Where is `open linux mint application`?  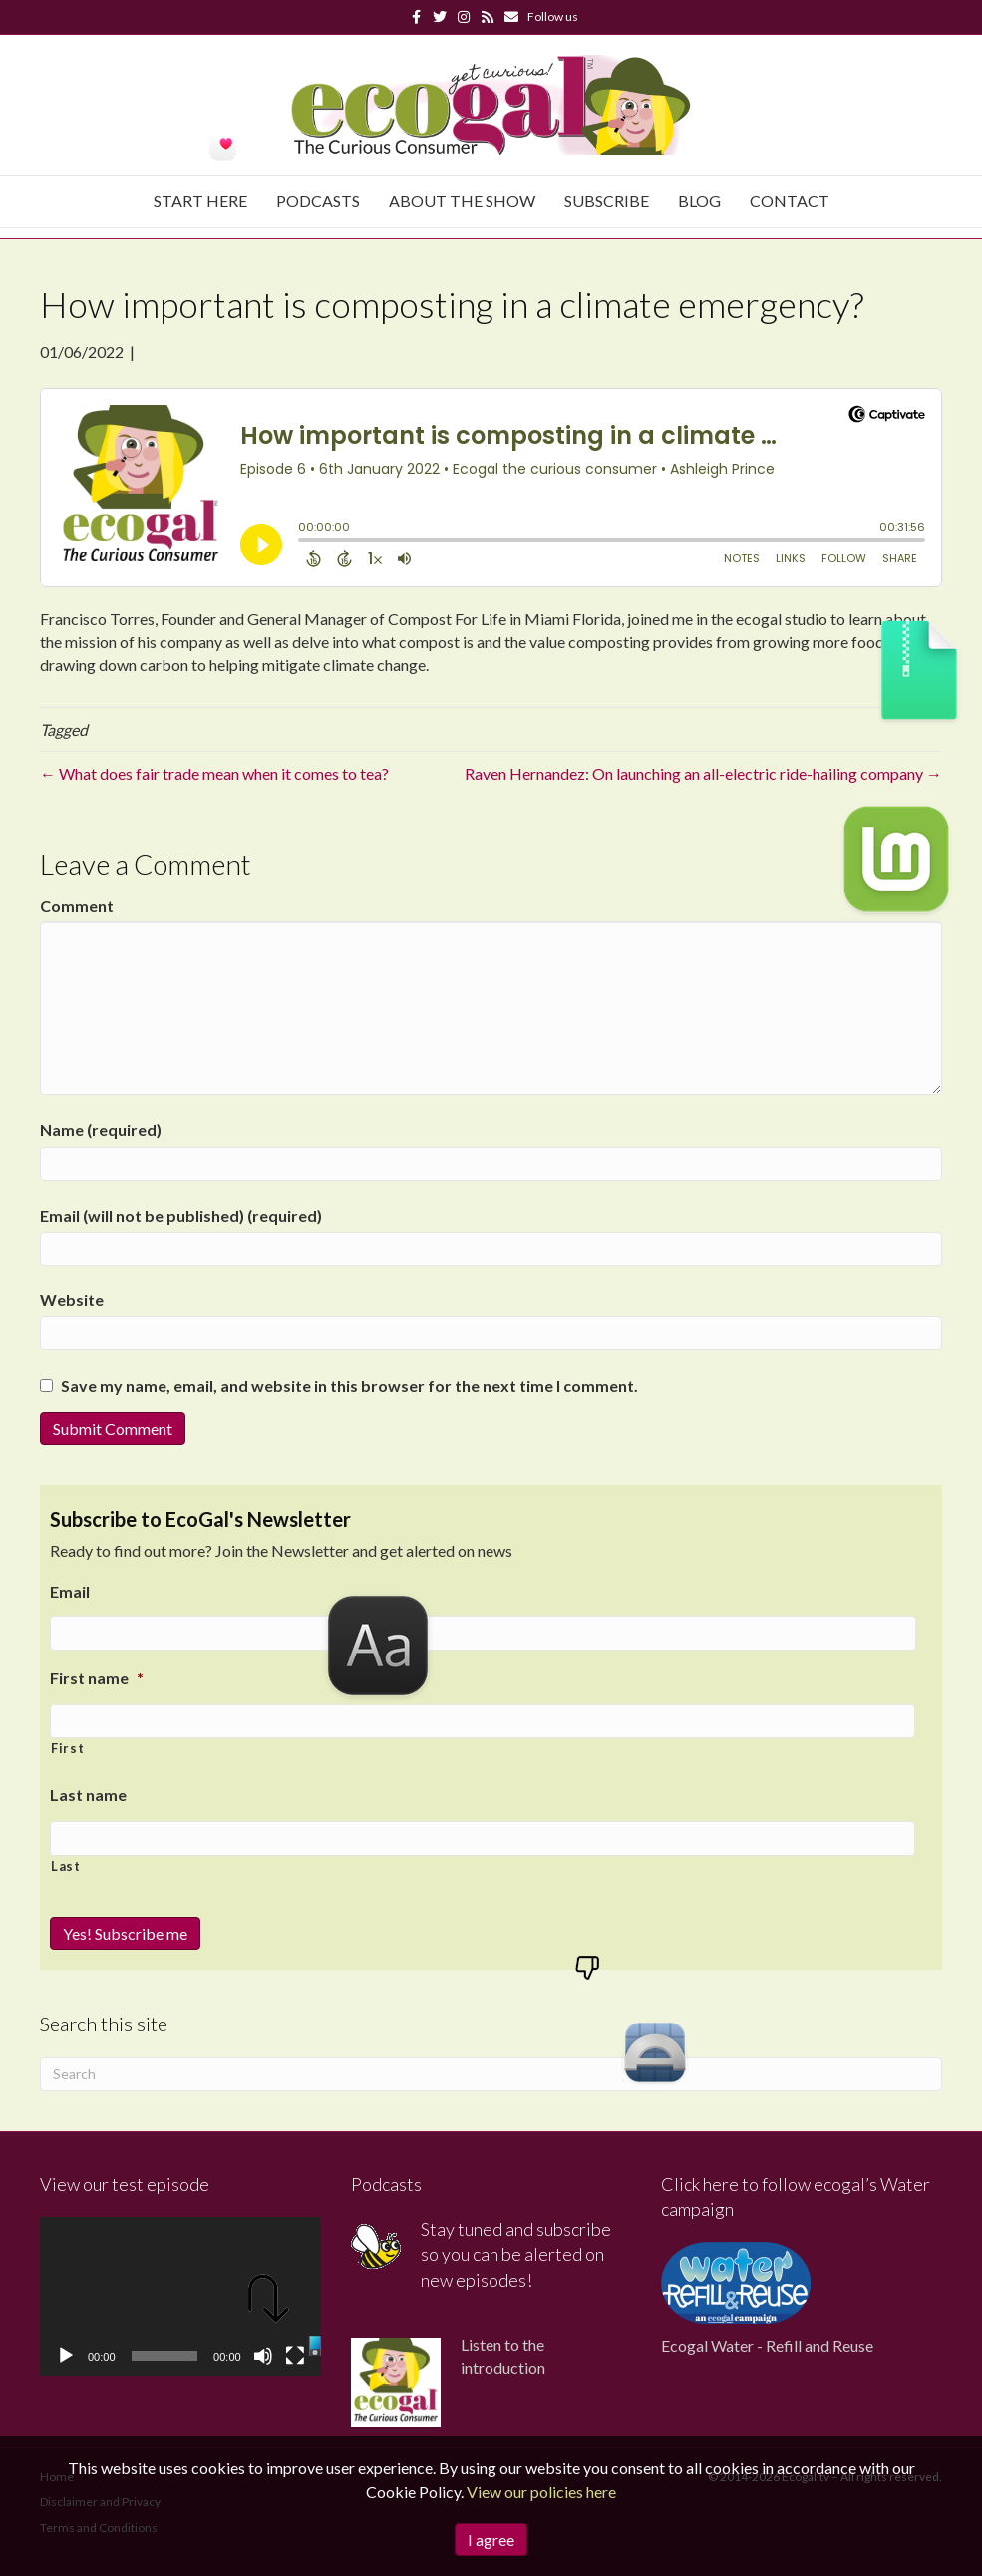
open linux mint application is located at coordinates (896, 859).